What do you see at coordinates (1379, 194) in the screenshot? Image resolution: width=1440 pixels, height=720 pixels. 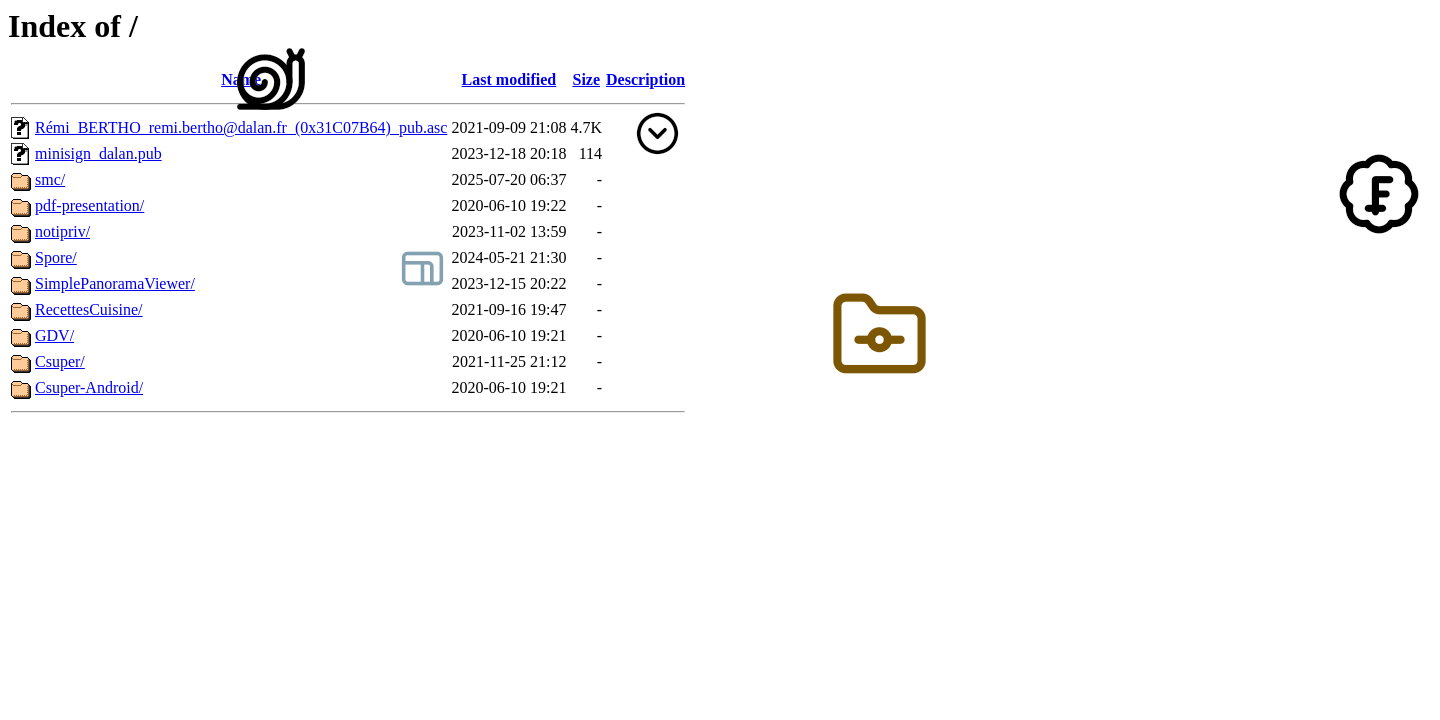 I see `indicates swiss franc currency or pricing` at bounding box center [1379, 194].